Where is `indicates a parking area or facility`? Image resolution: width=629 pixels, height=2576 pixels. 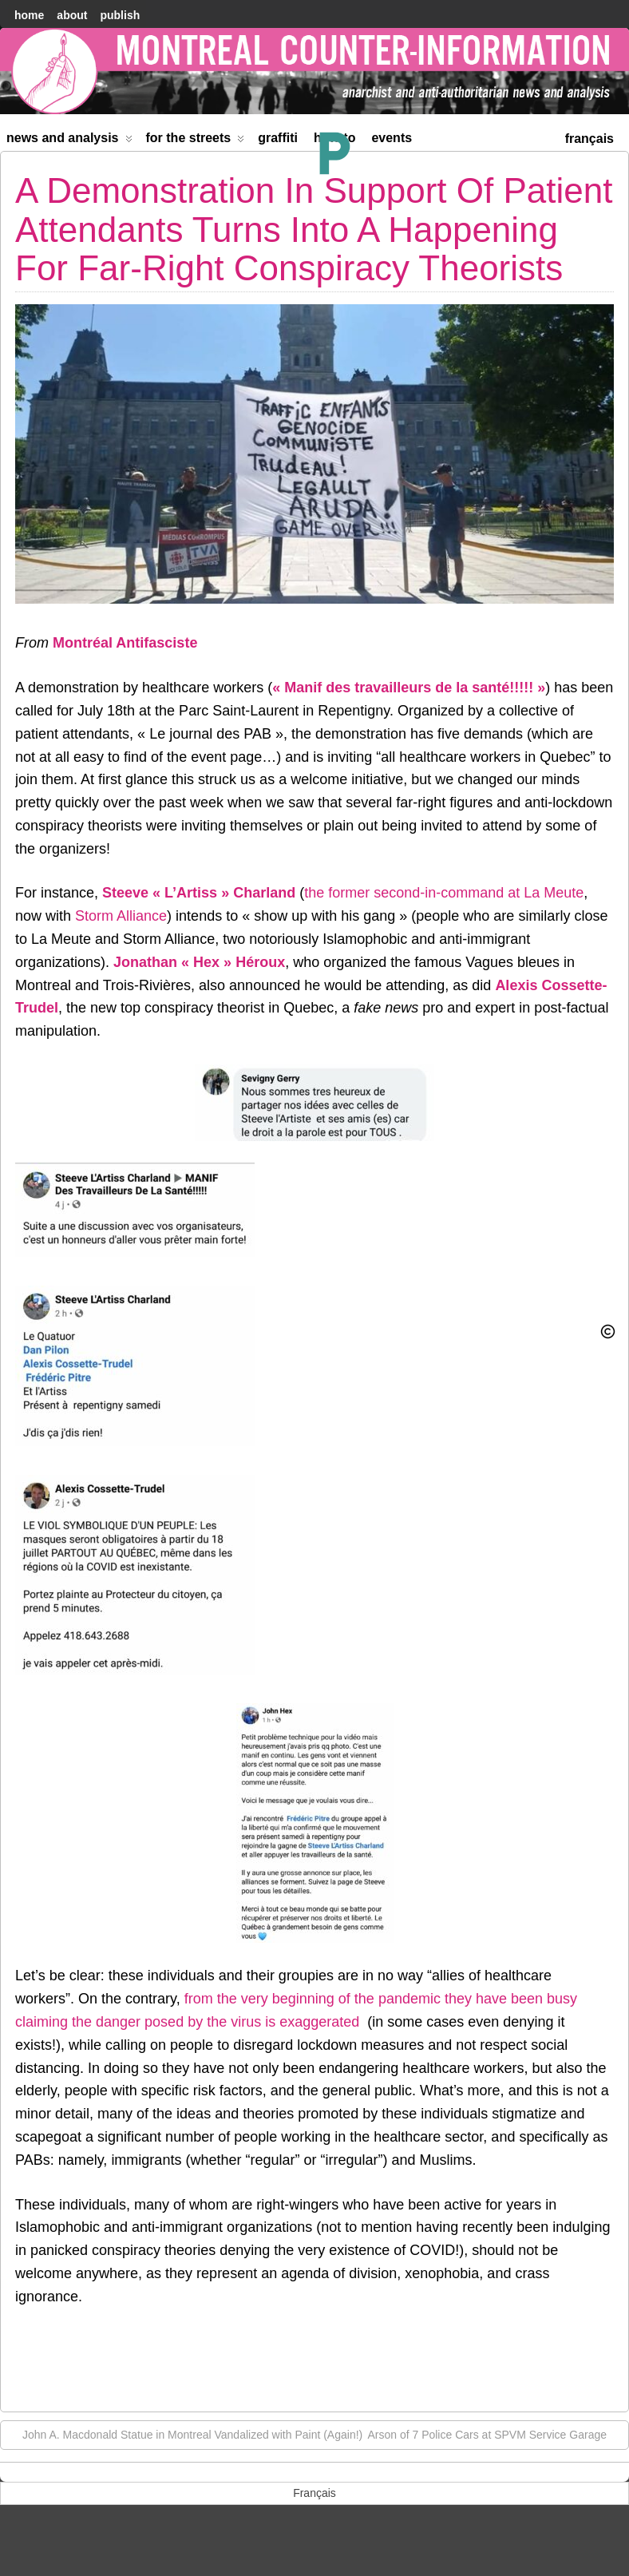
indicates a parking area or facility is located at coordinates (334, 153).